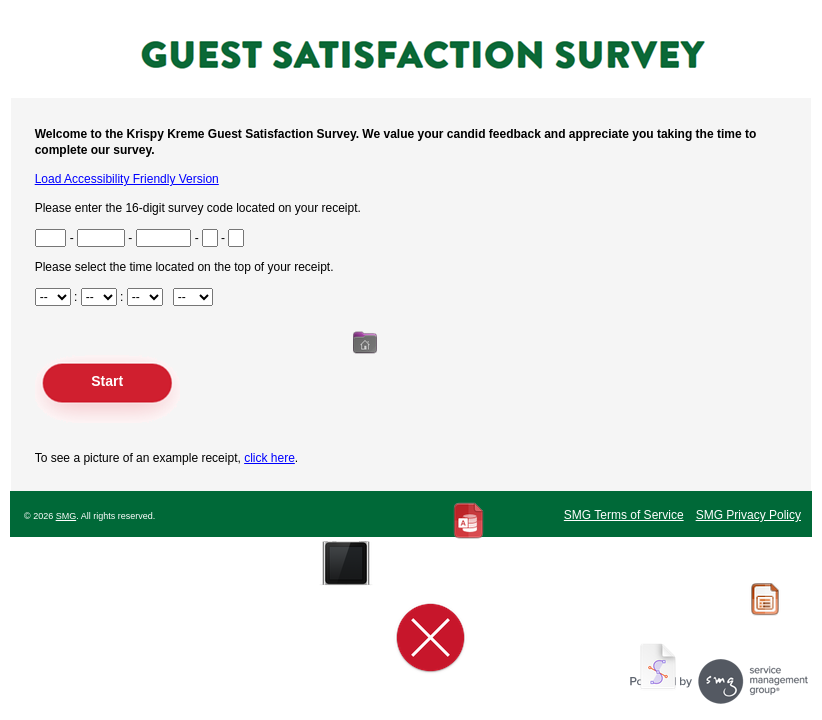  What do you see at coordinates (346, 563) in the screenshot?
I see `iPod nano device in silver` at bounding box center [346, 563].